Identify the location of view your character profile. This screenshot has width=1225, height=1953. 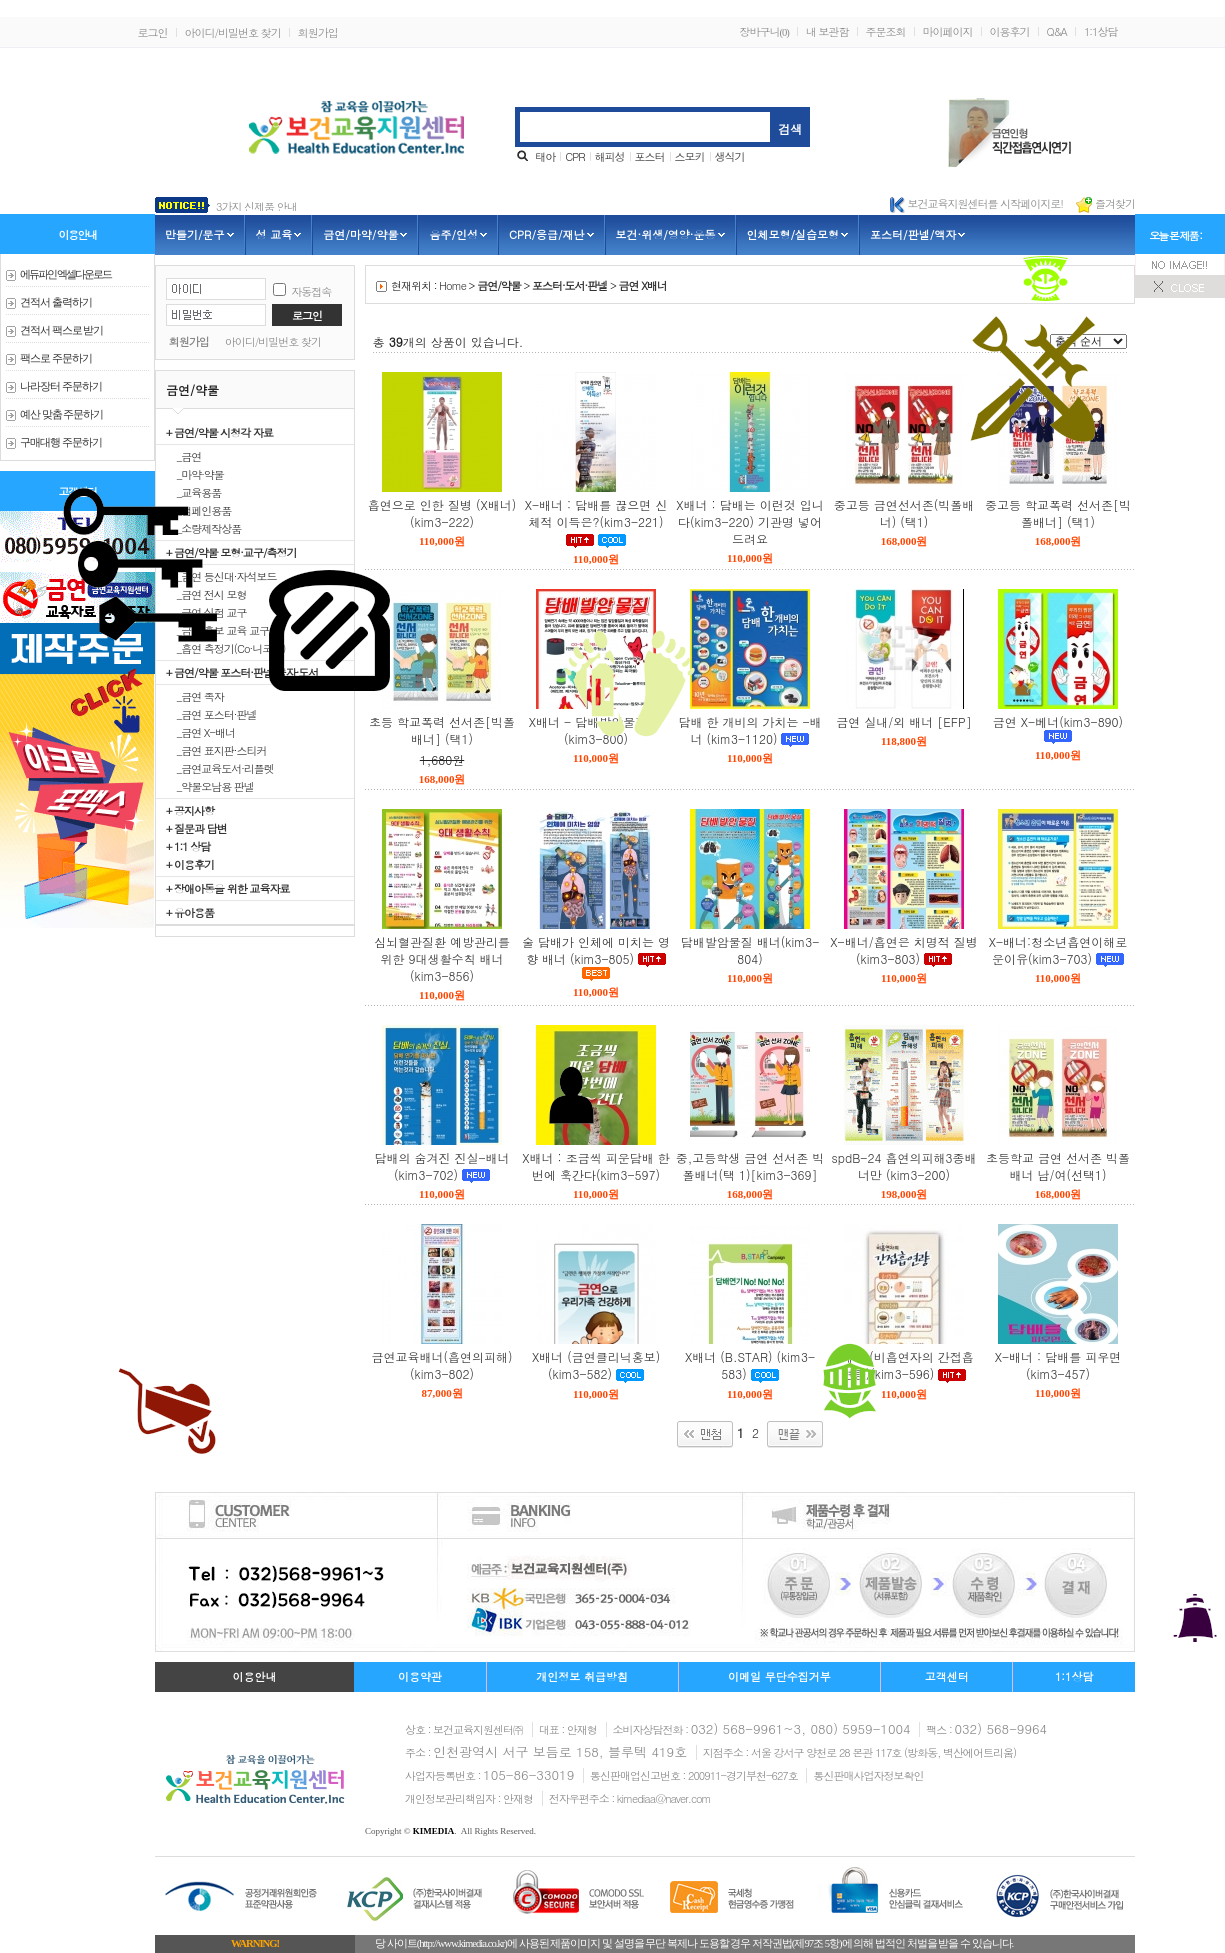
(571, 1093).